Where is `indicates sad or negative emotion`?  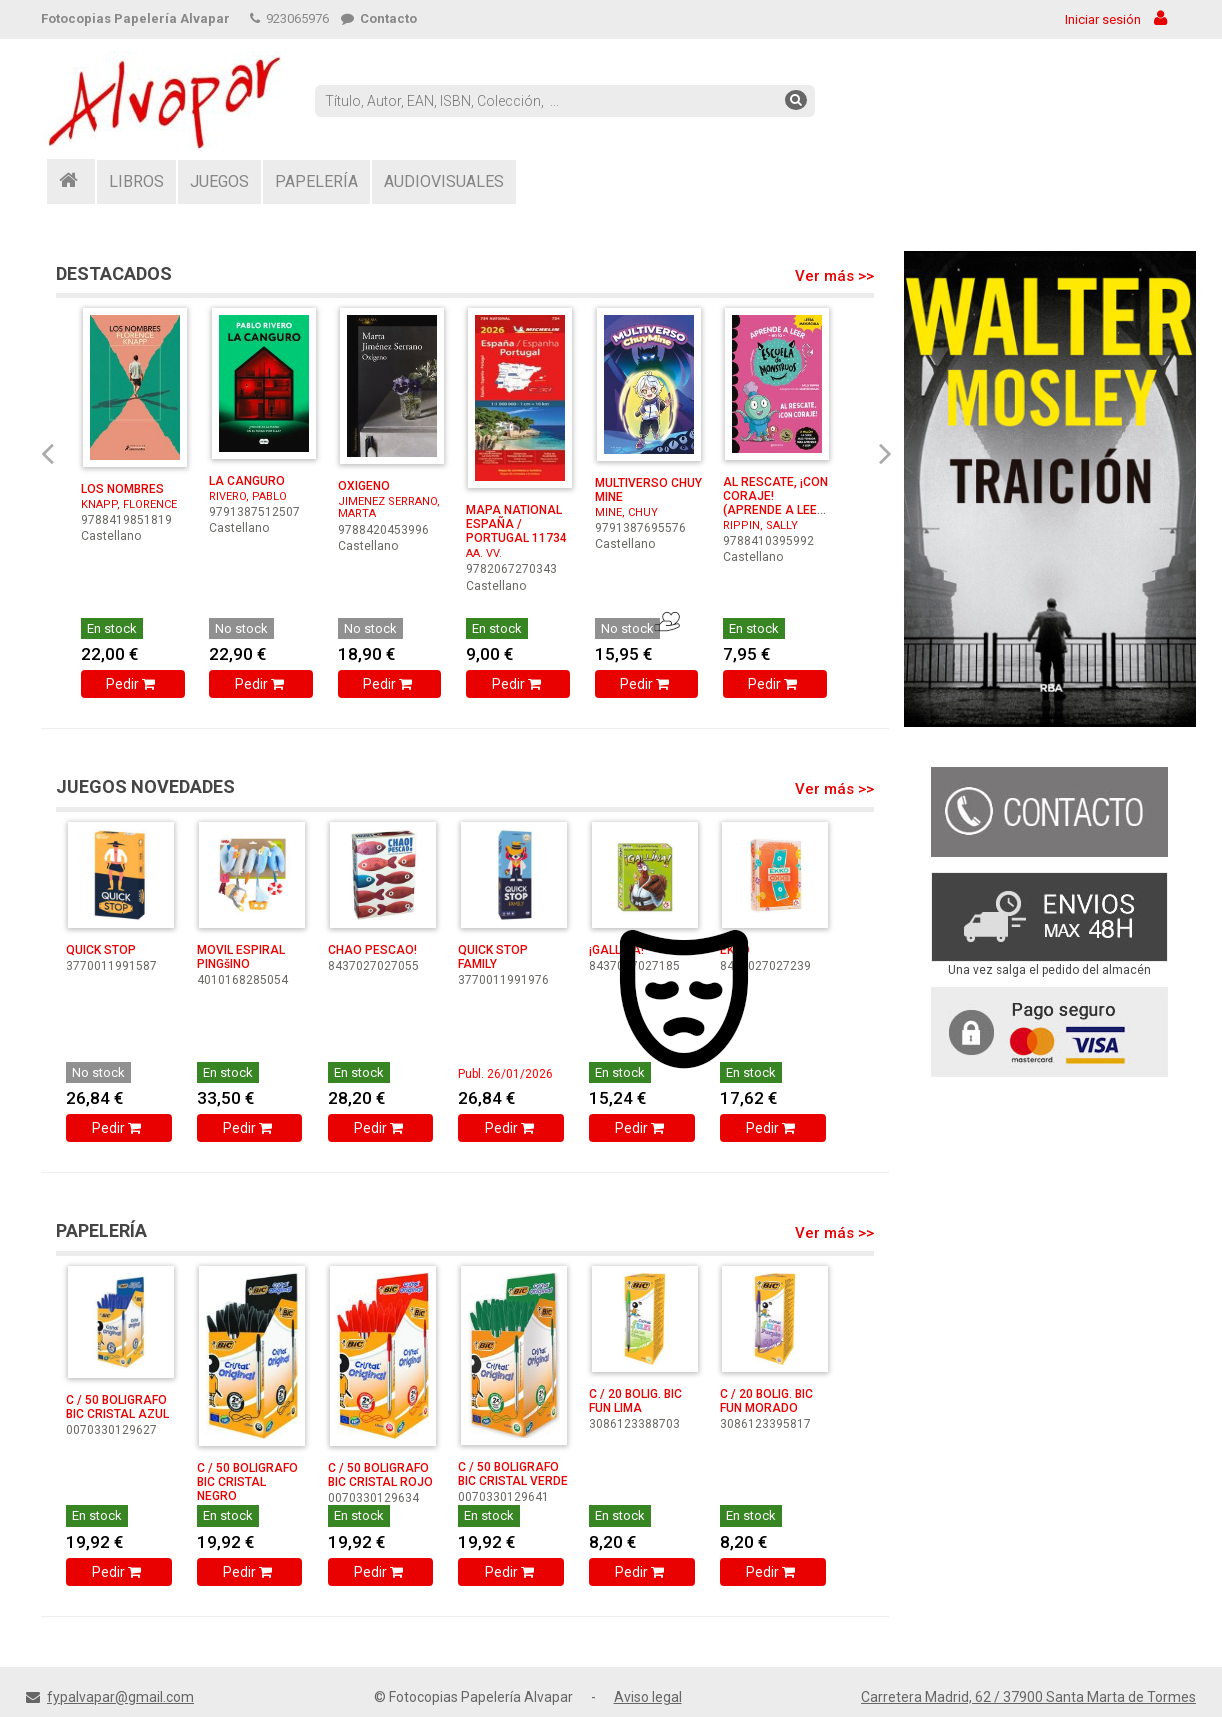 indicates sad or negative emotion is located at coordinates (684, 994).